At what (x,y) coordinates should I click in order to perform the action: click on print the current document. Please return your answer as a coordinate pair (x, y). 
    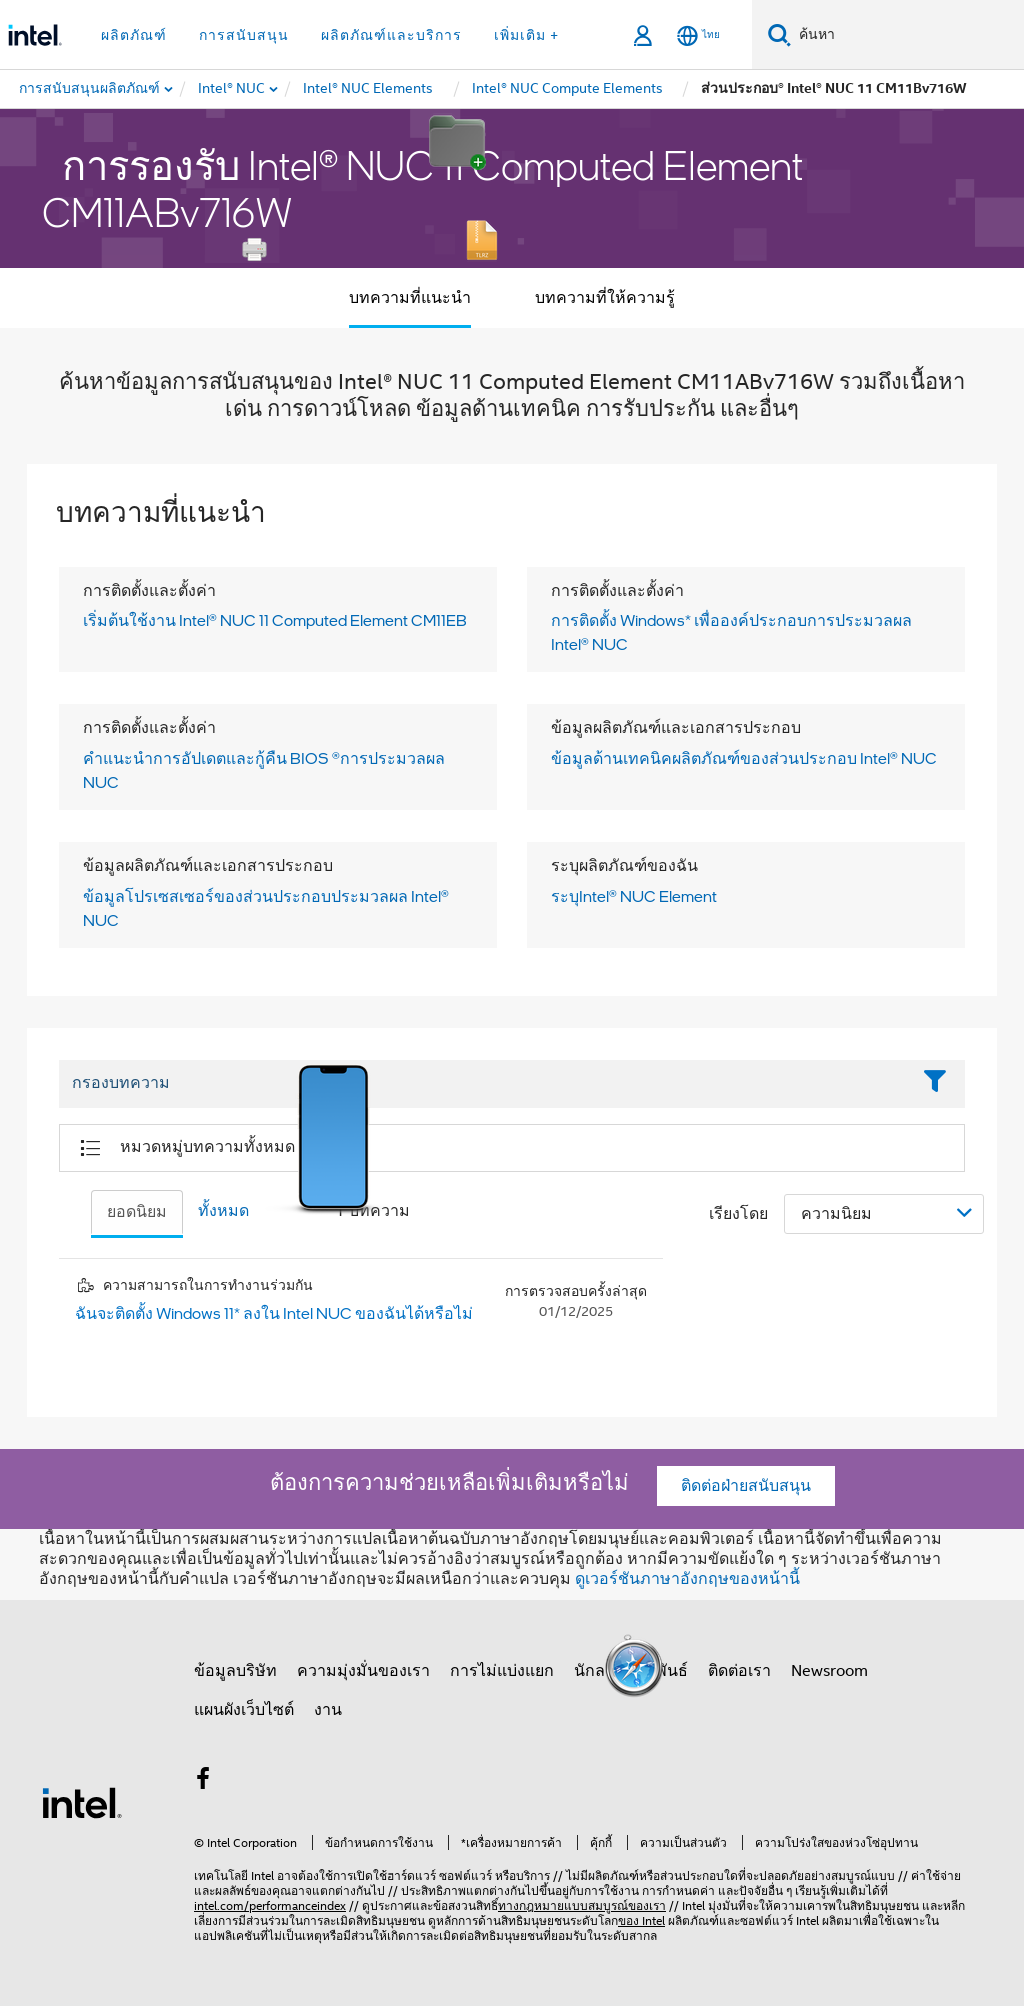
    Looking at the image, I should click on (254, 249).